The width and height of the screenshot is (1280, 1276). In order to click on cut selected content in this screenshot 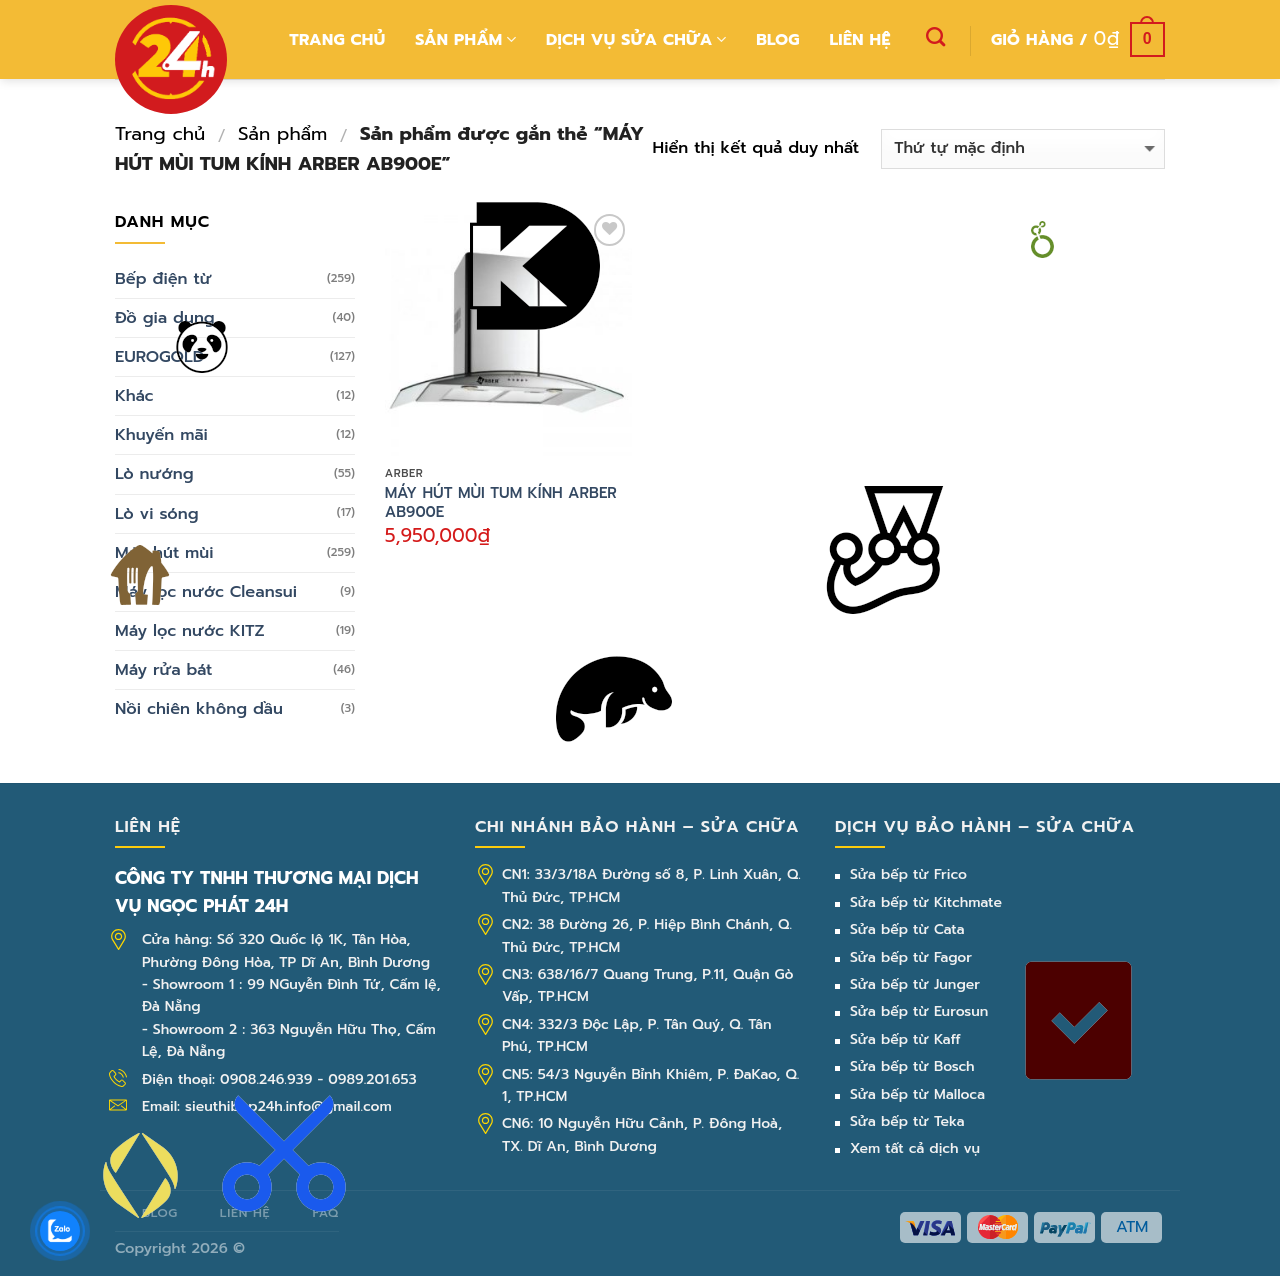, I will do `click(284, 1150)`.